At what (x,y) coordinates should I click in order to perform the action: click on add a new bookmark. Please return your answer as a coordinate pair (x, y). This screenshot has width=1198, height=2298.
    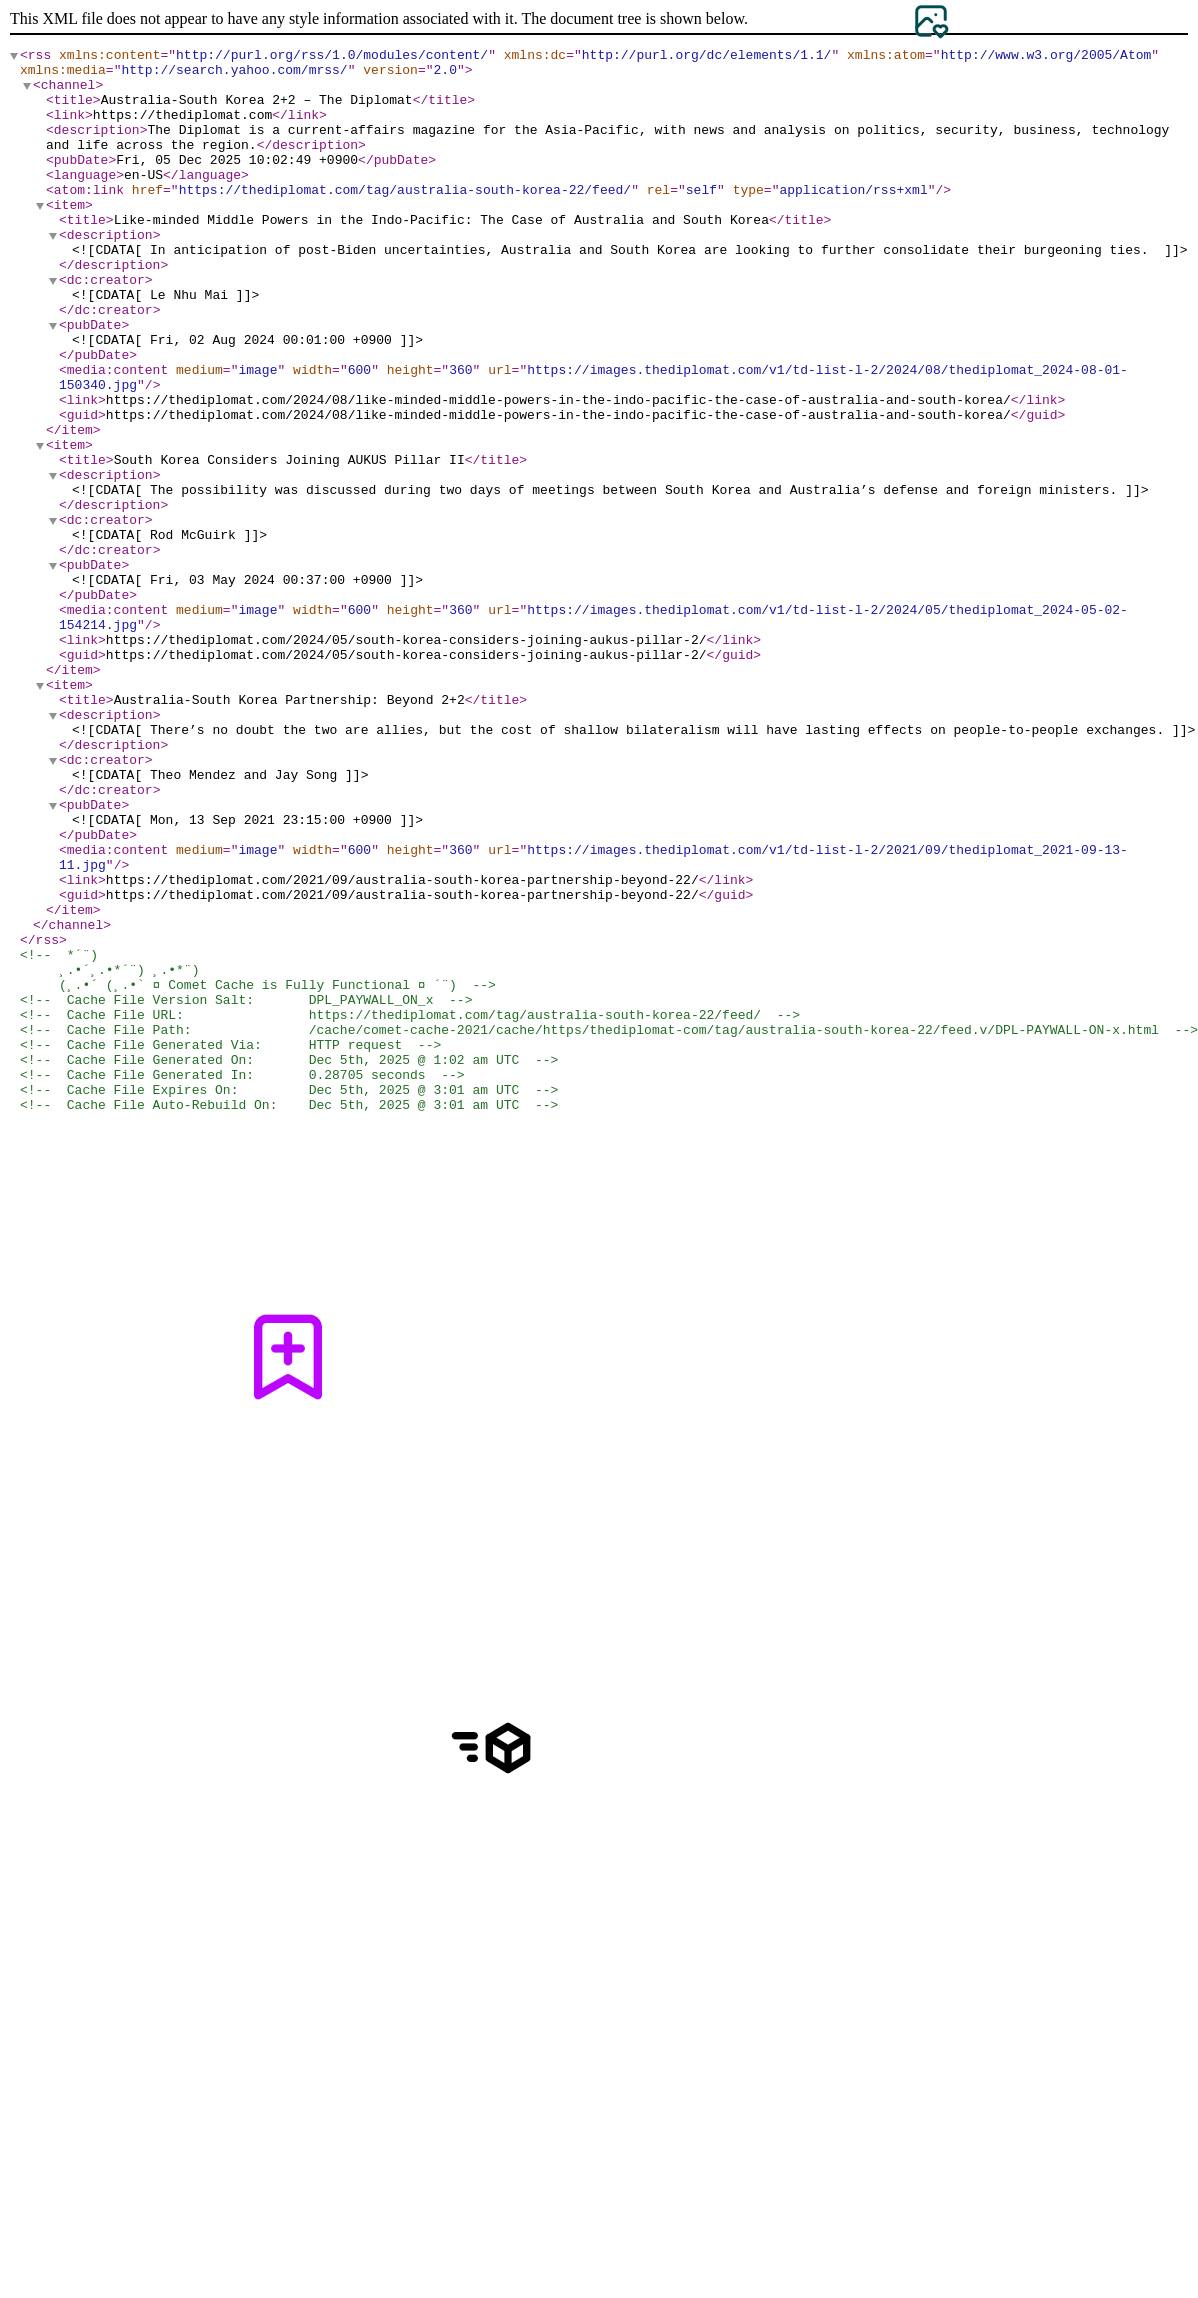
    Looking at the image, I should click on (288, 1357).